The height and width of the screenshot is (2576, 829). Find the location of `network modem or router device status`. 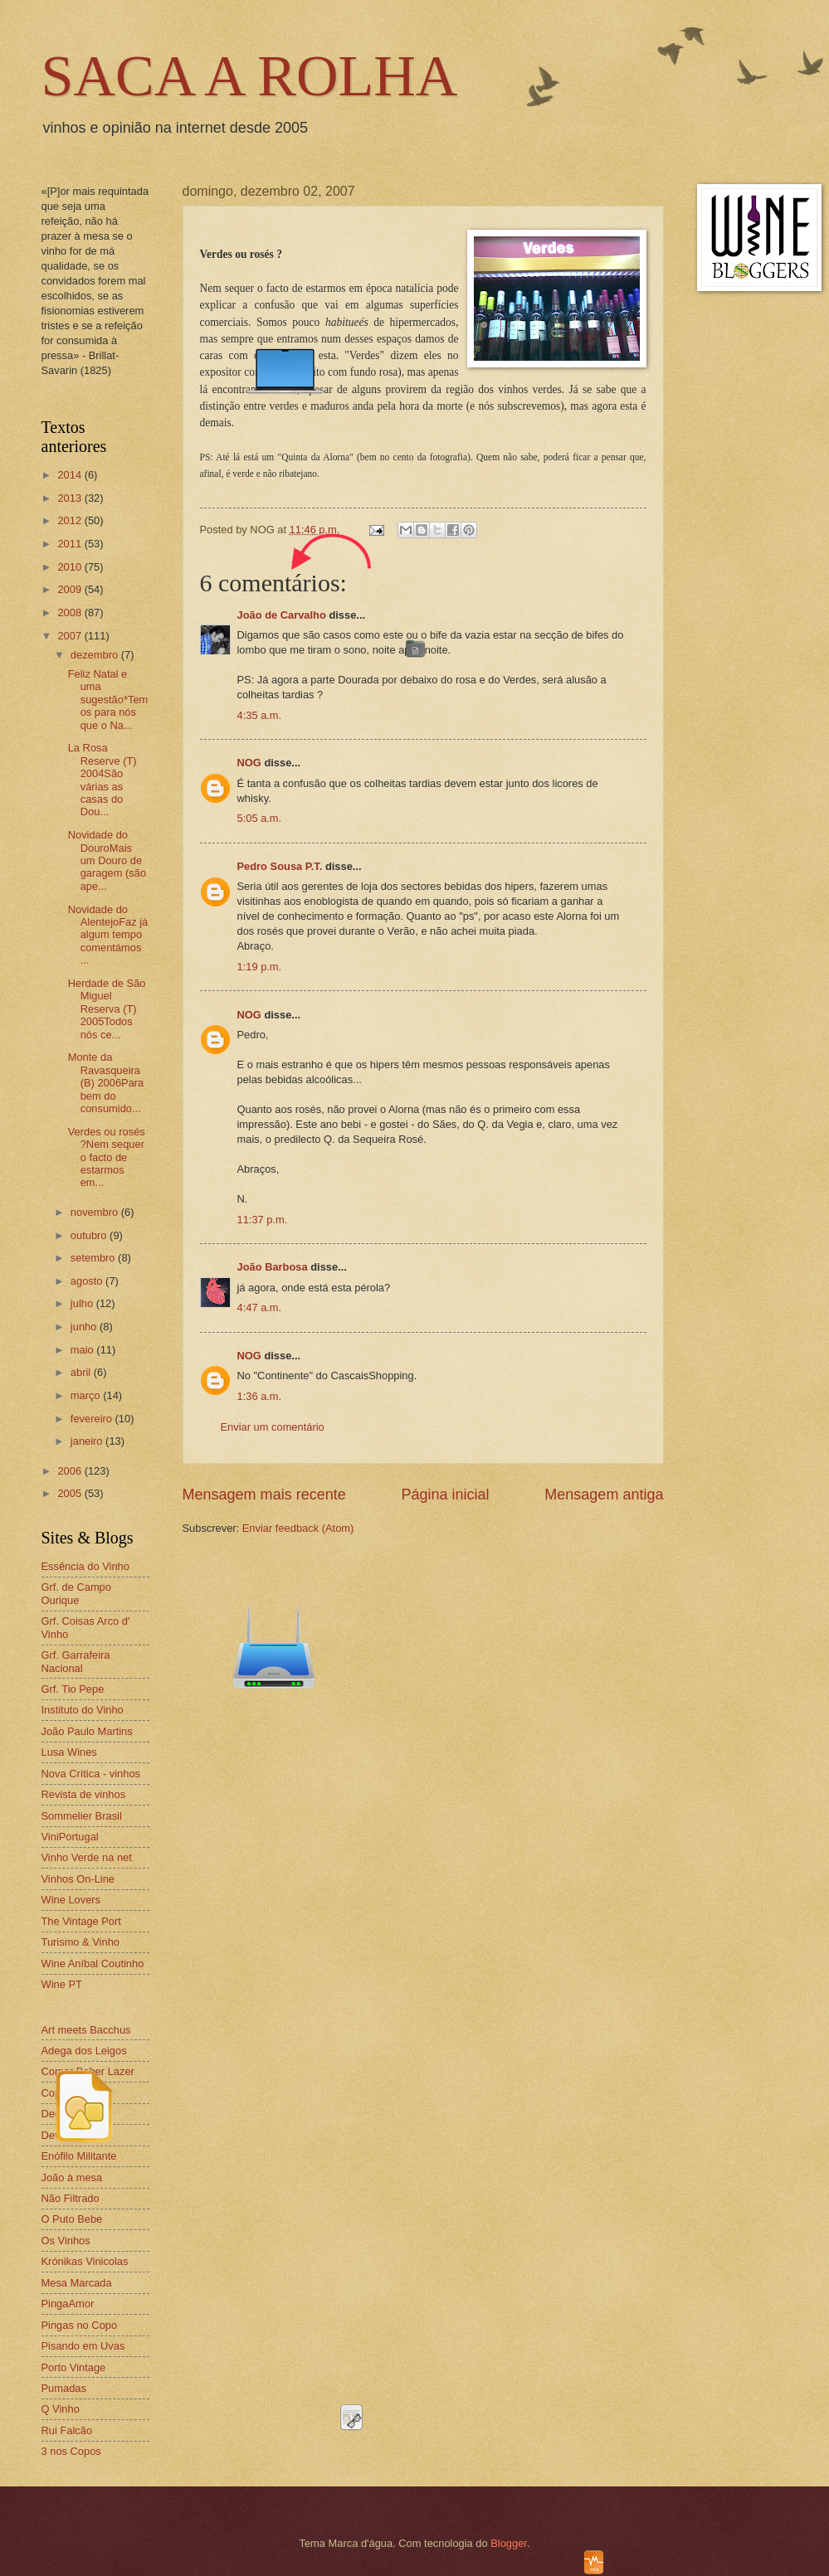

network modem or router device status is located at coordinates (274, 1648).